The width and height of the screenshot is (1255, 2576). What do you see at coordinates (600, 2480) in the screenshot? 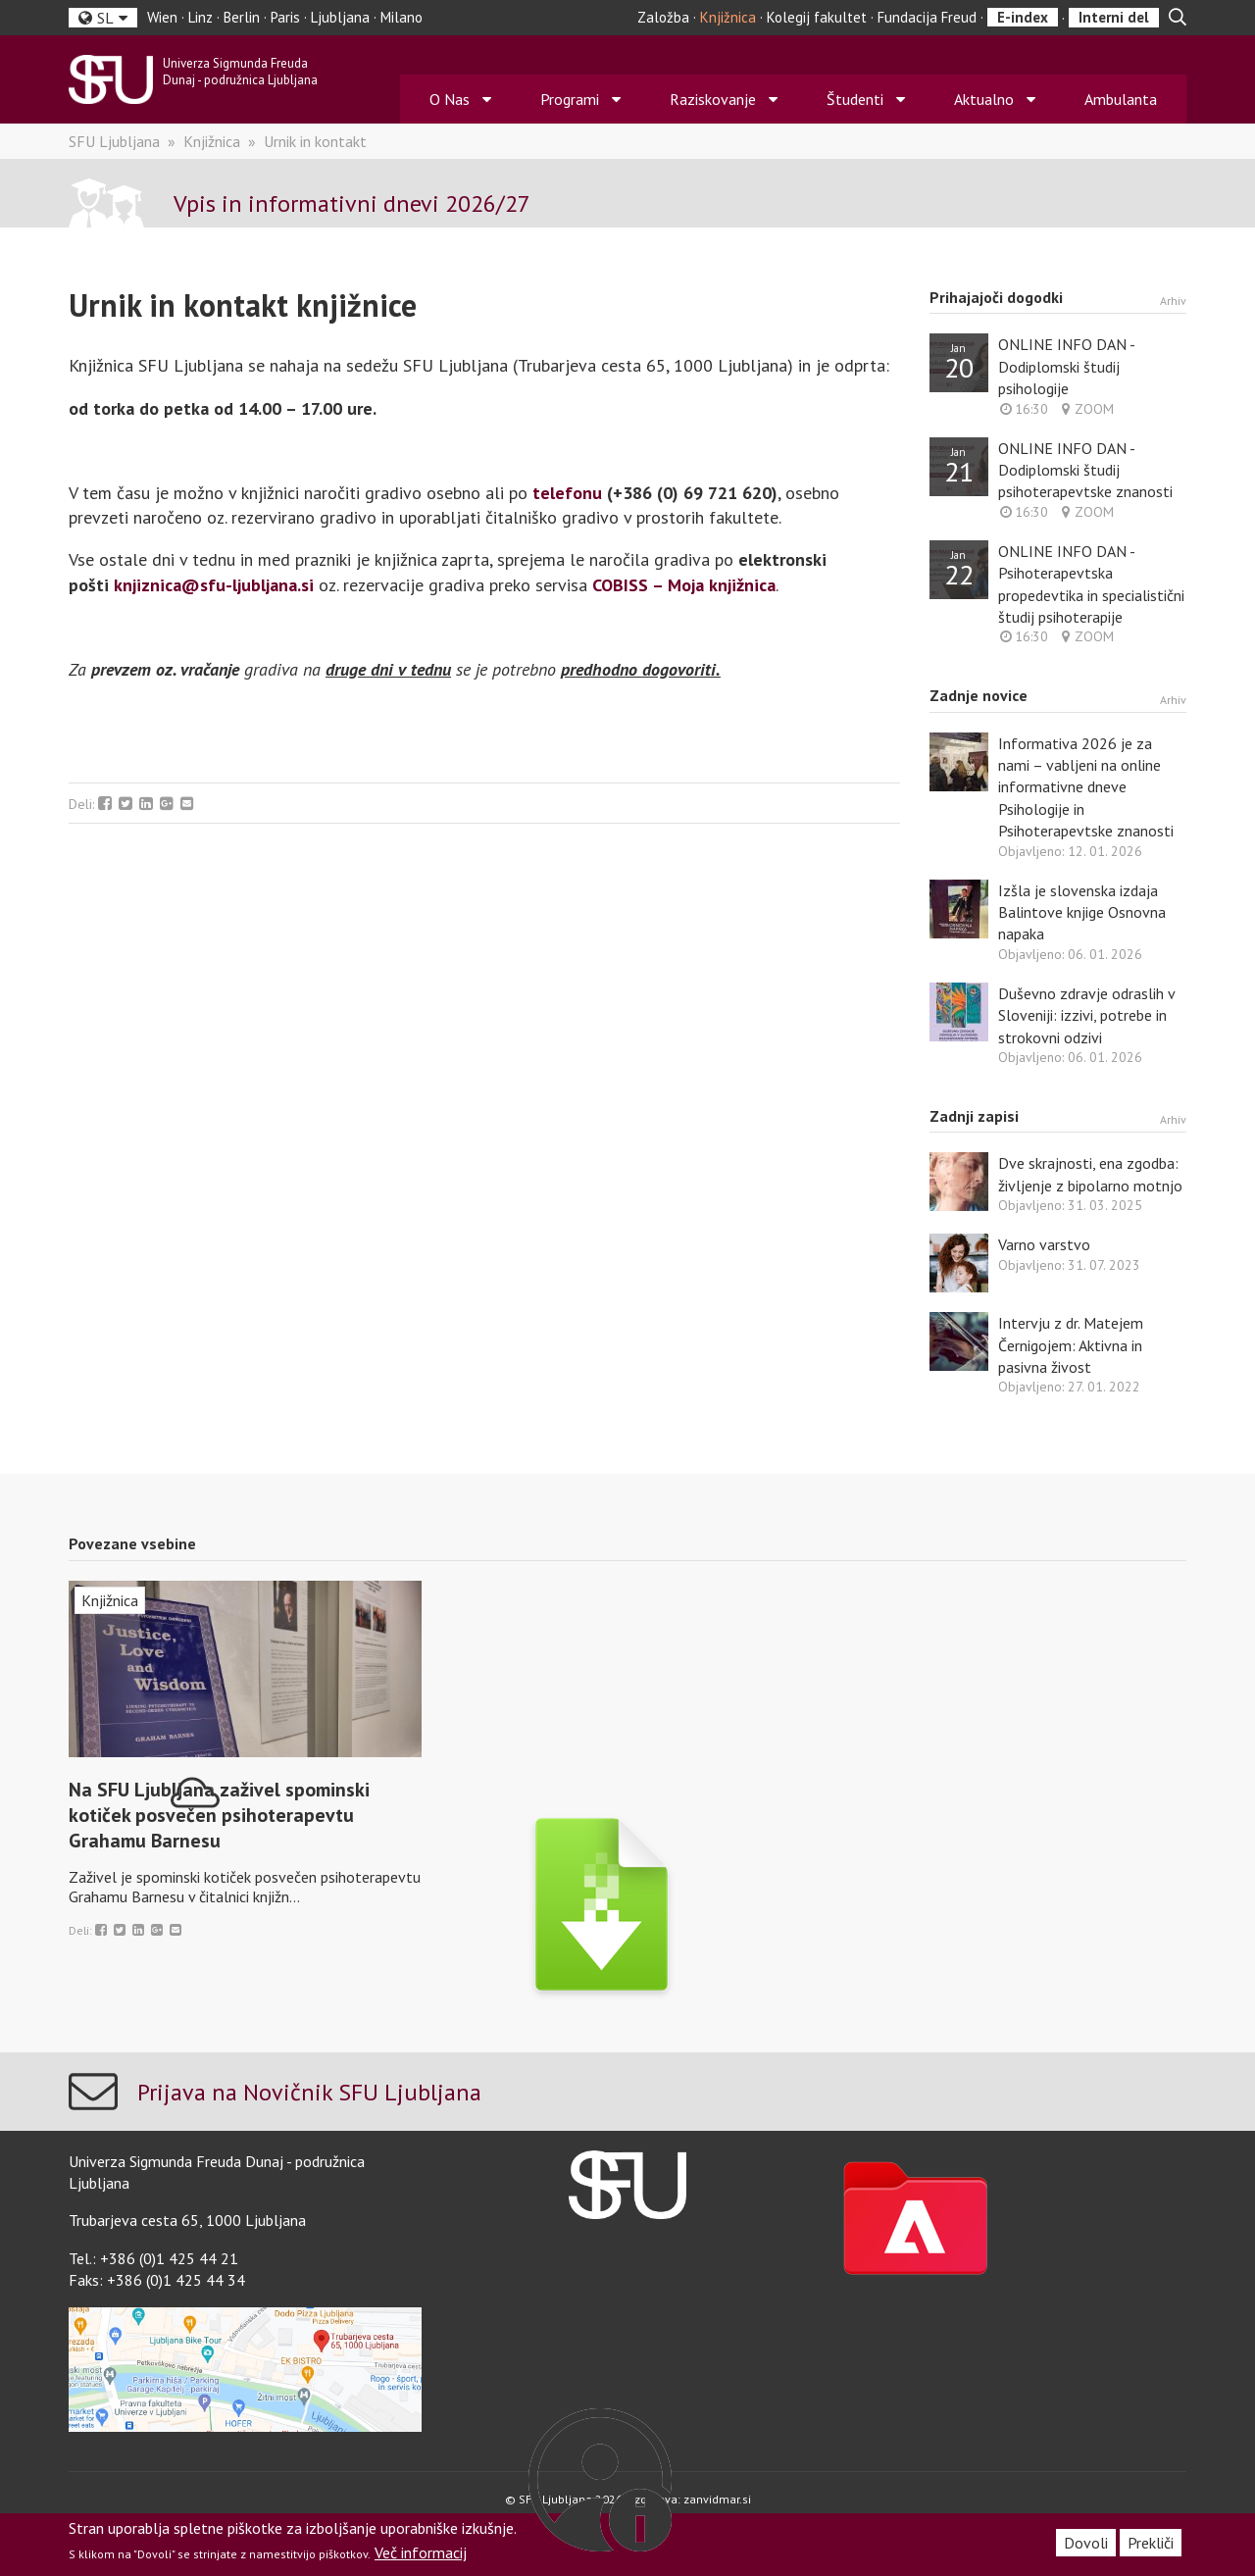
I see `view user profile information` at bounding box center [600, 2480].